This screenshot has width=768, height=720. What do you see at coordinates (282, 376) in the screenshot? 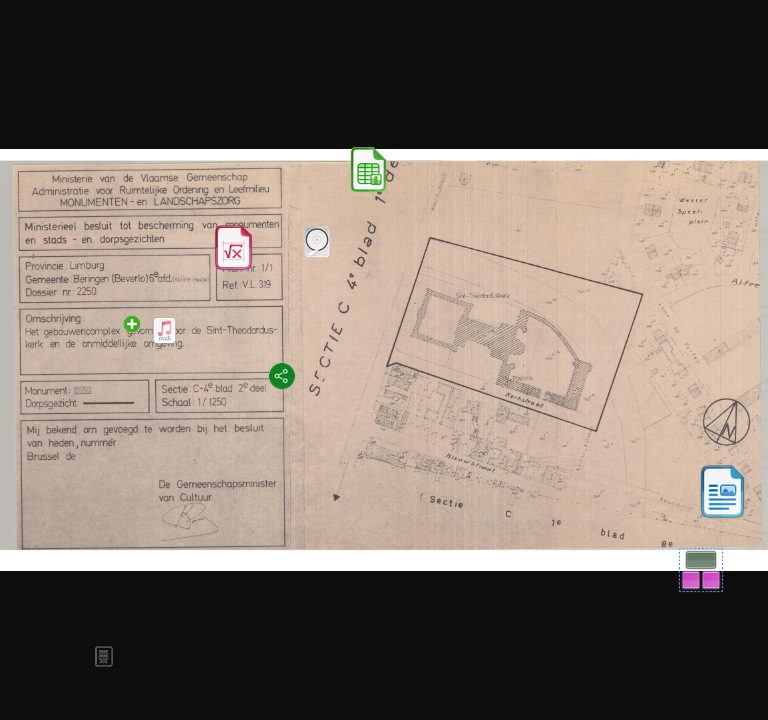
I see `access sharing and network preferences` at bounding box center [282, 376].